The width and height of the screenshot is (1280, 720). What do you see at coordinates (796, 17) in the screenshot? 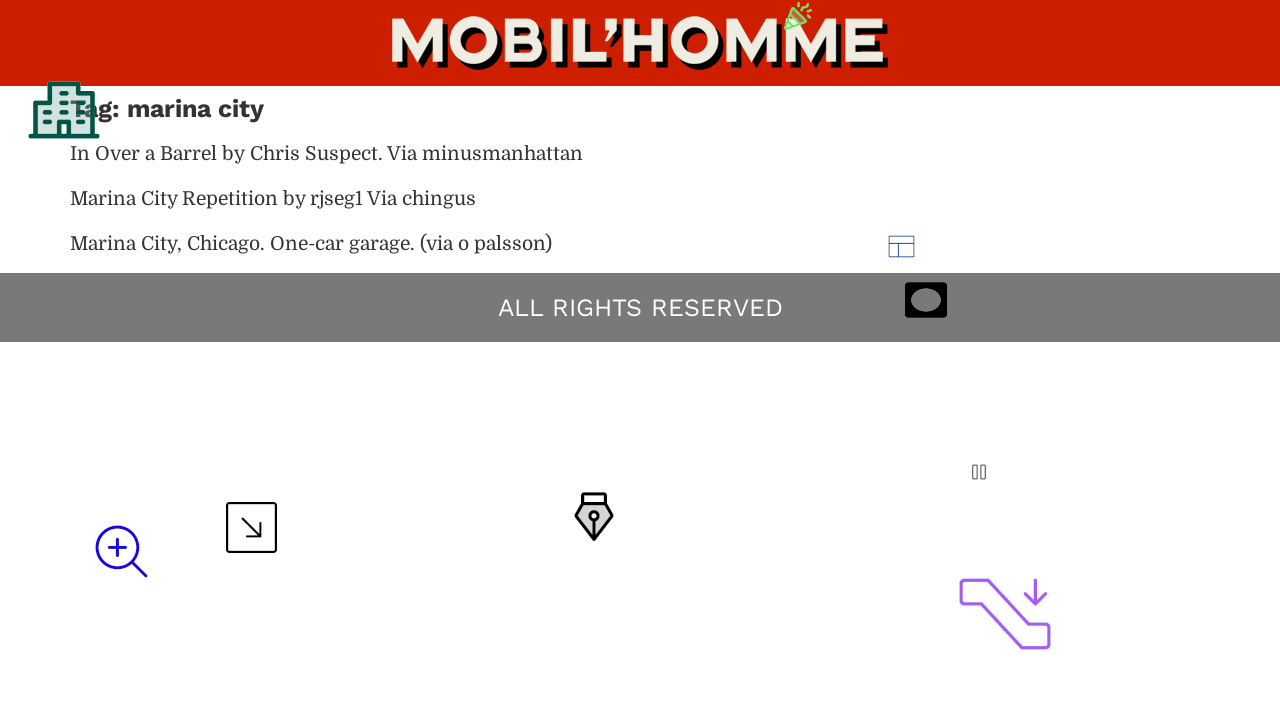
I see `indicates a celebration or achievement` at bounding box center [796, 17].